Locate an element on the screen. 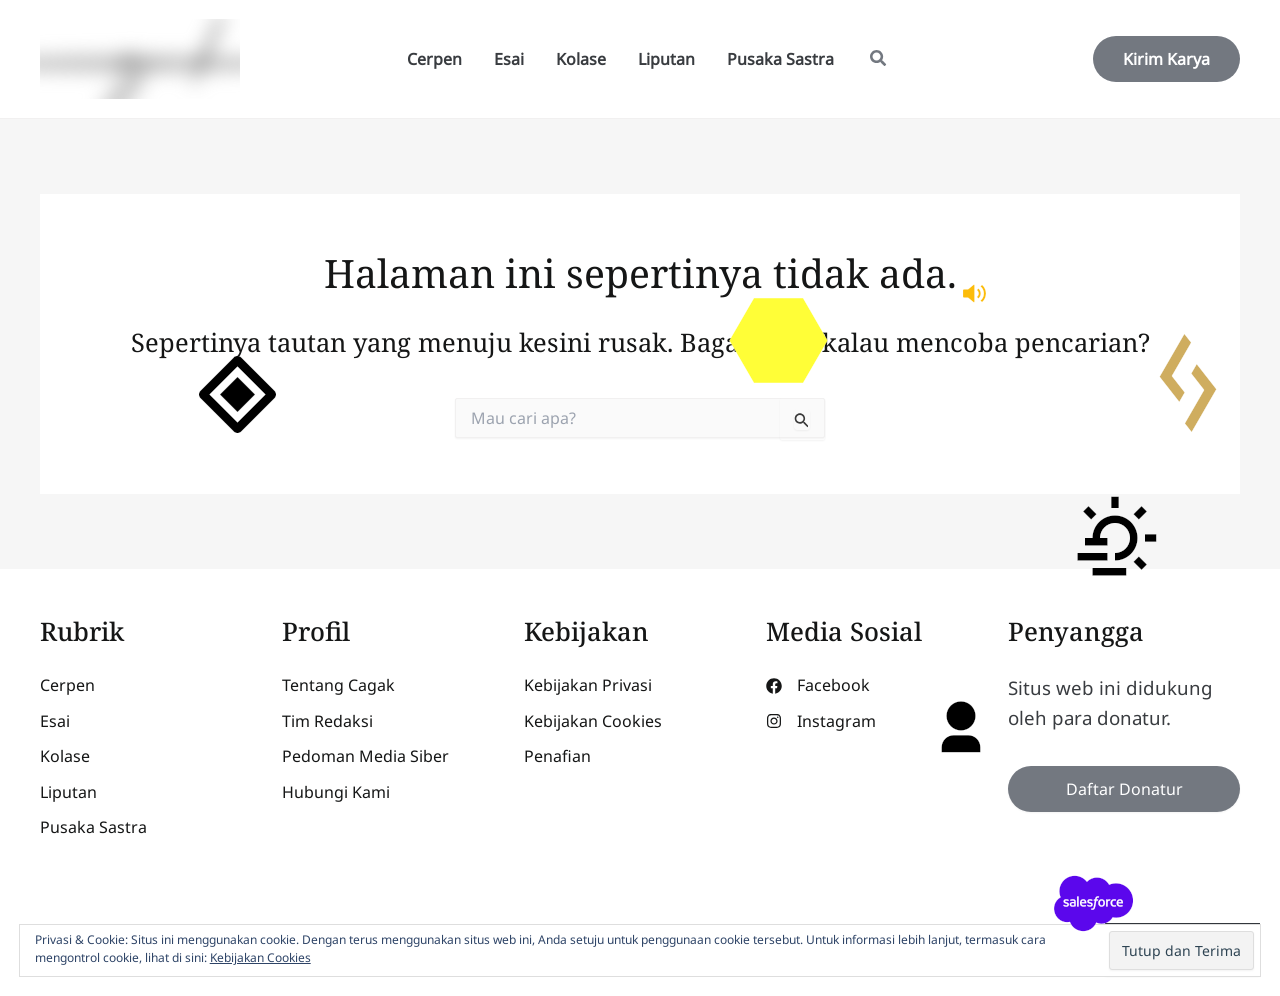 The width and height of the screenshot is (1280, 996). open salesforce CRM application is located at coordinates (1093, 903).